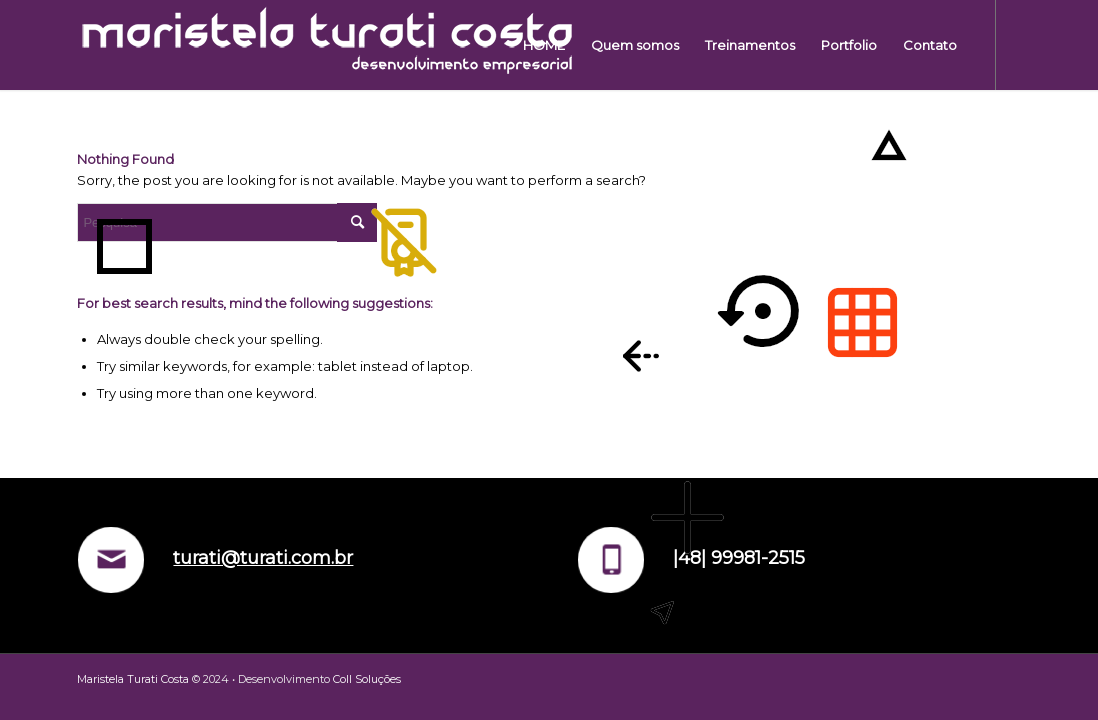 This screenshot has height=720, width=1098. Describe the element at coordinates (404, 241) in the screenshot. I see `certificate or credential unavailable` at that location.